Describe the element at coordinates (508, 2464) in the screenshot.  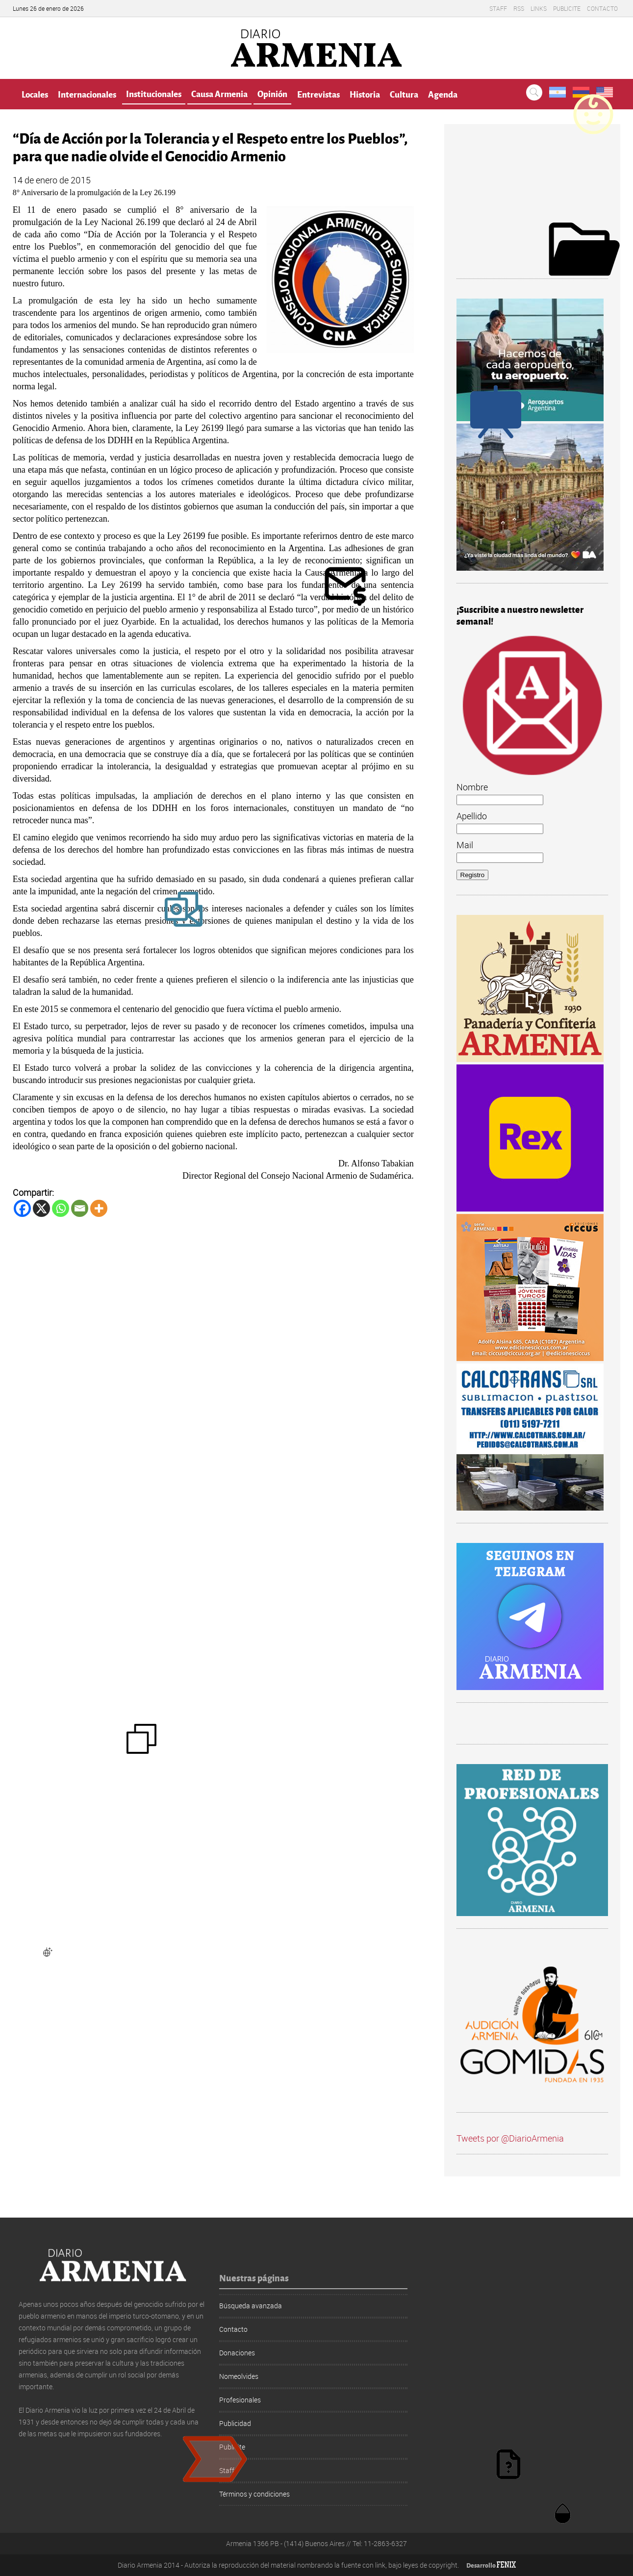
I see `unknown or unrecognized file type` at that location.